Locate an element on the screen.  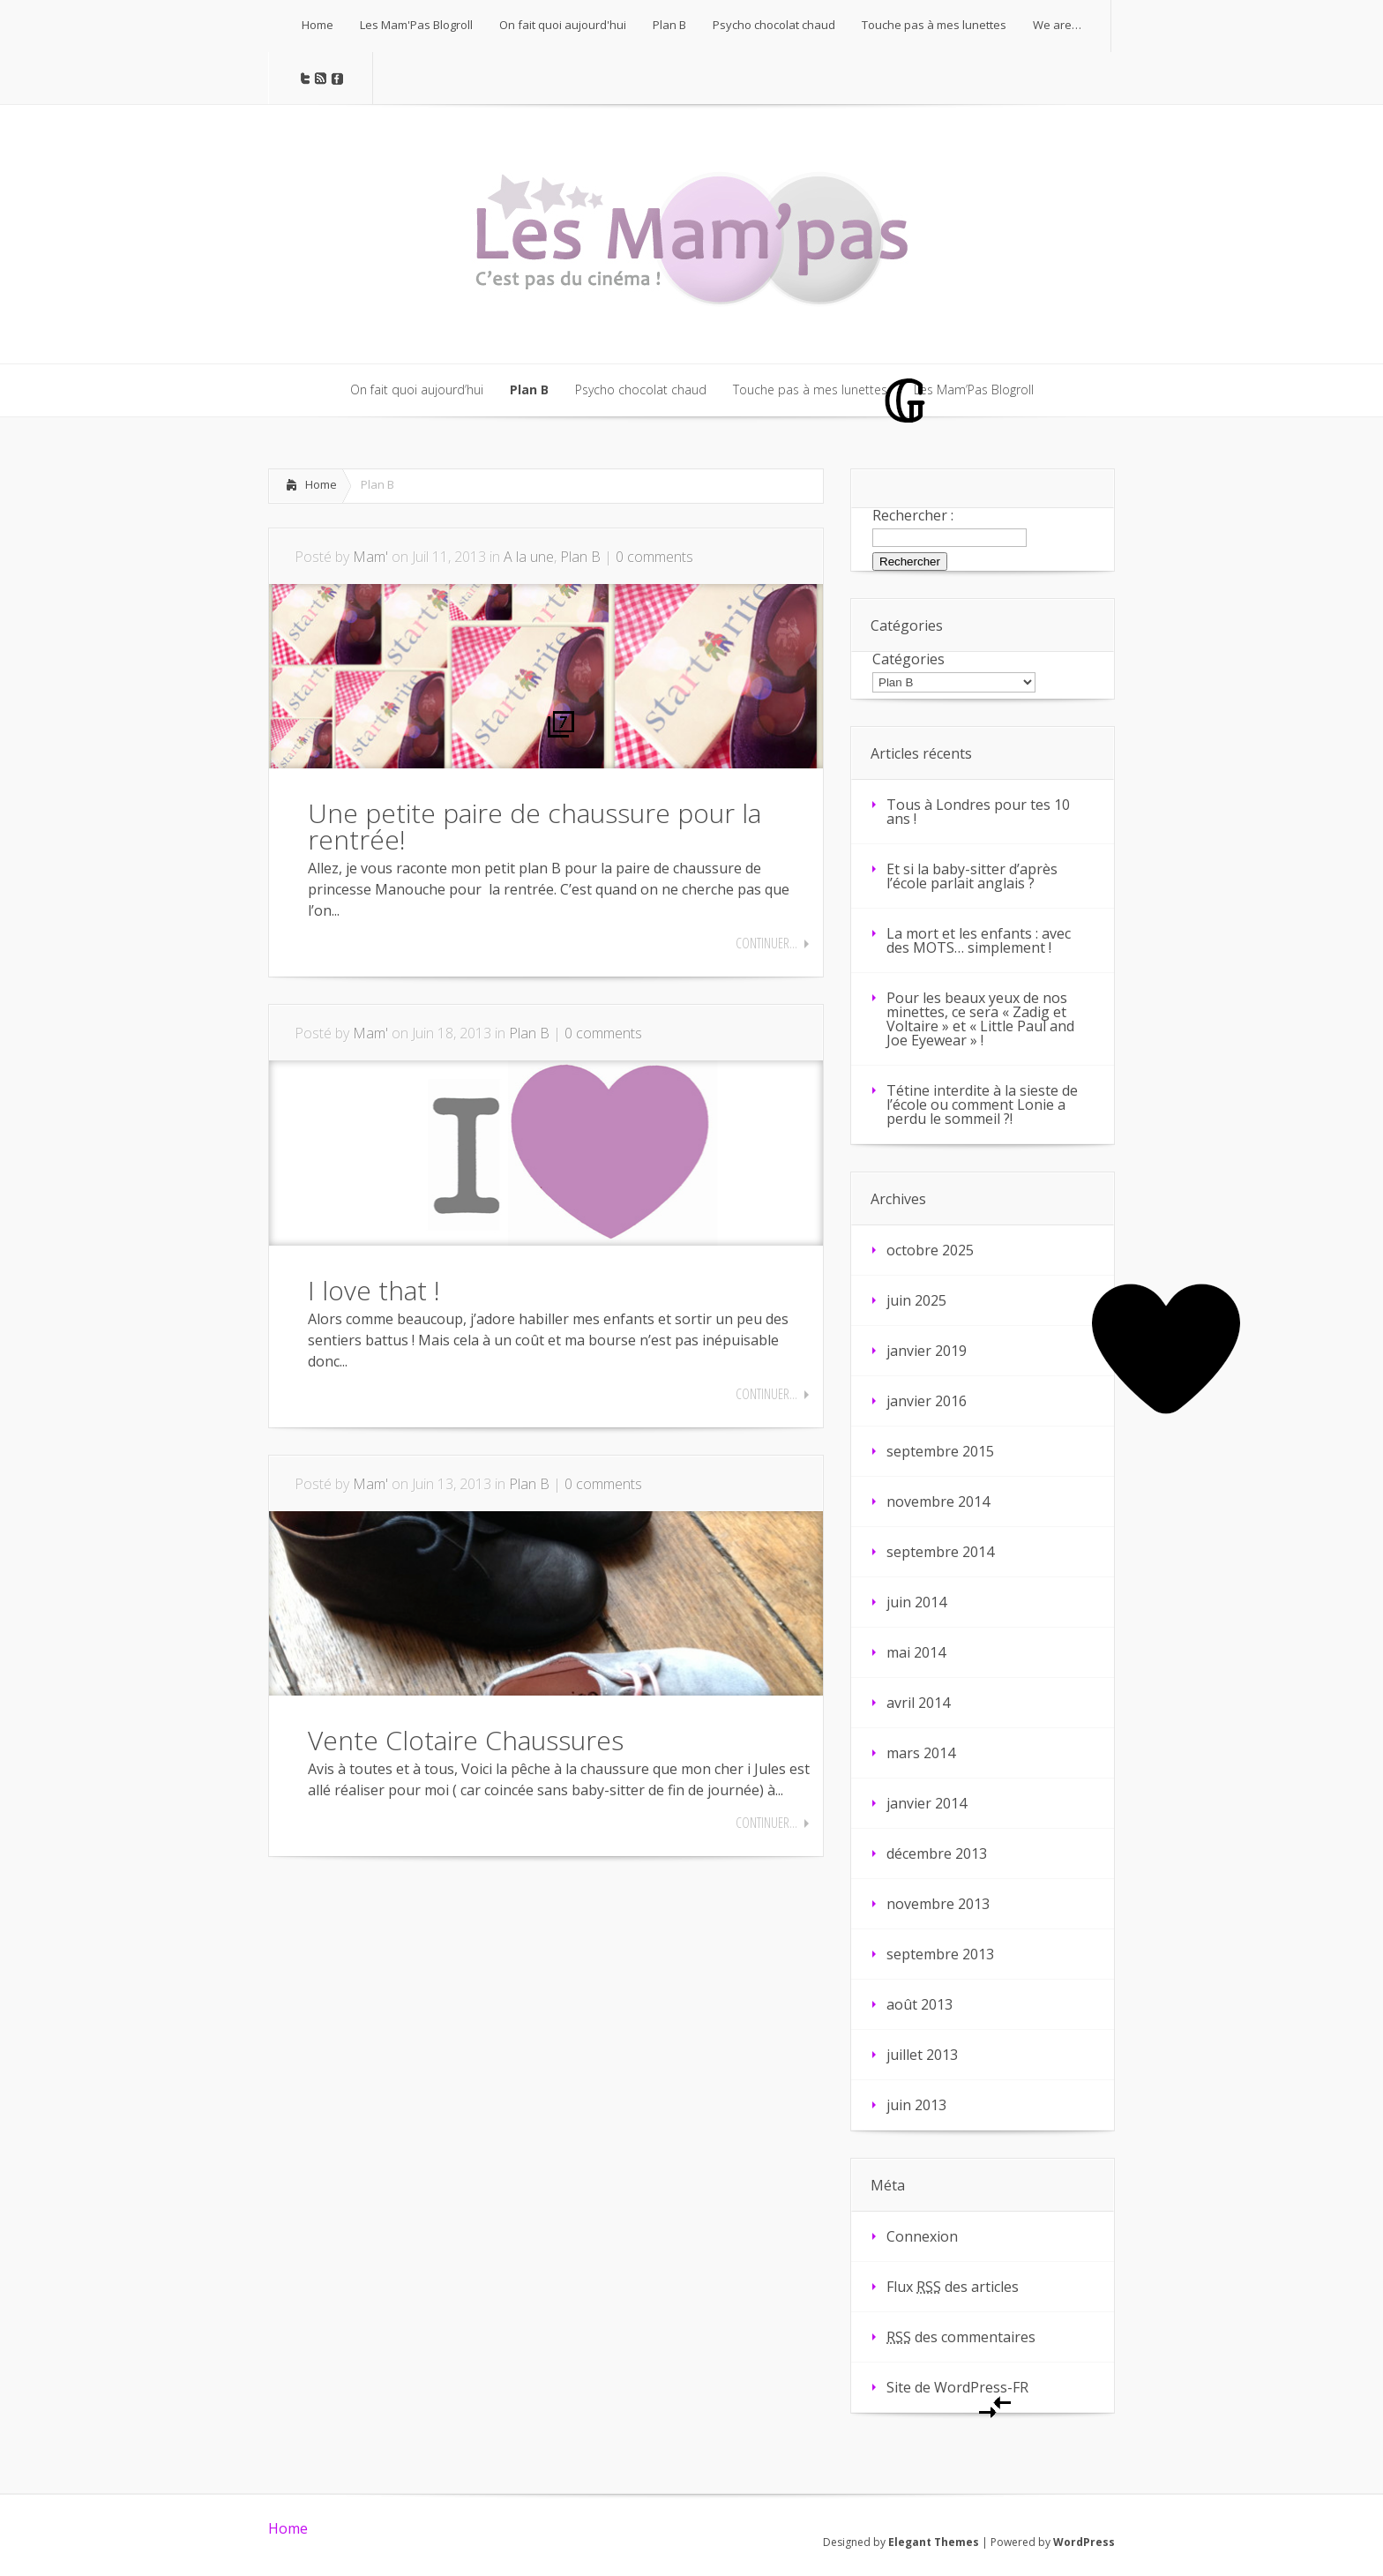
indicates item 7 in a numbered series or filter is located at coordinates (561, 724).